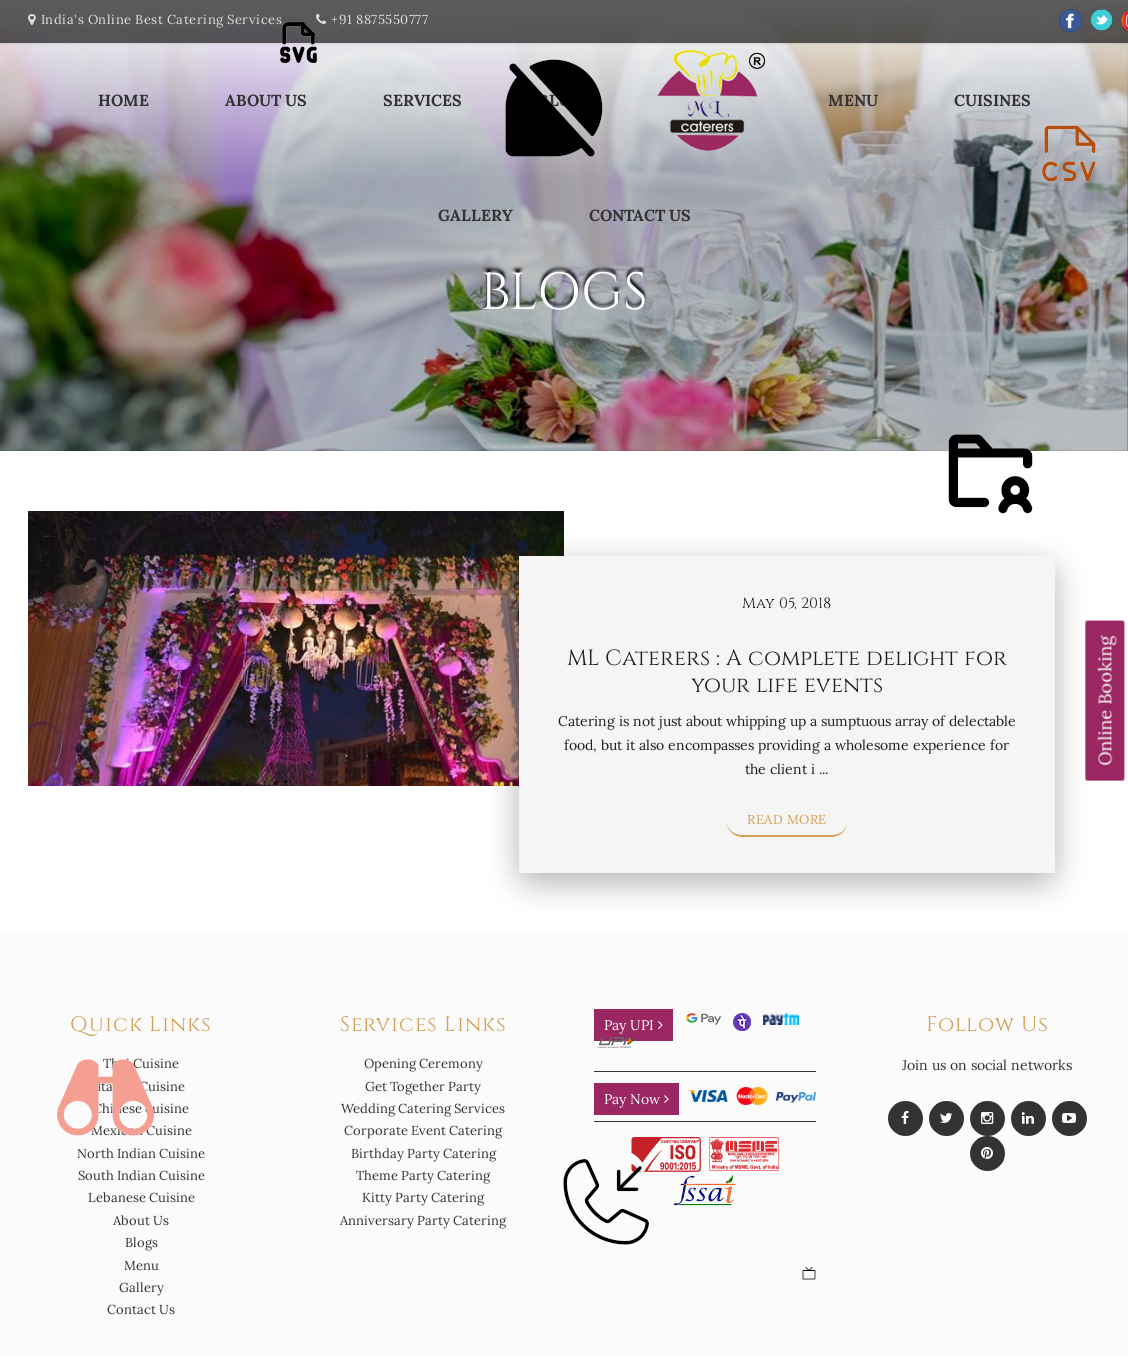  Describe the element at coordinates (298, 42) in the screenshot. I see `indicates an SVG file type` at that location.